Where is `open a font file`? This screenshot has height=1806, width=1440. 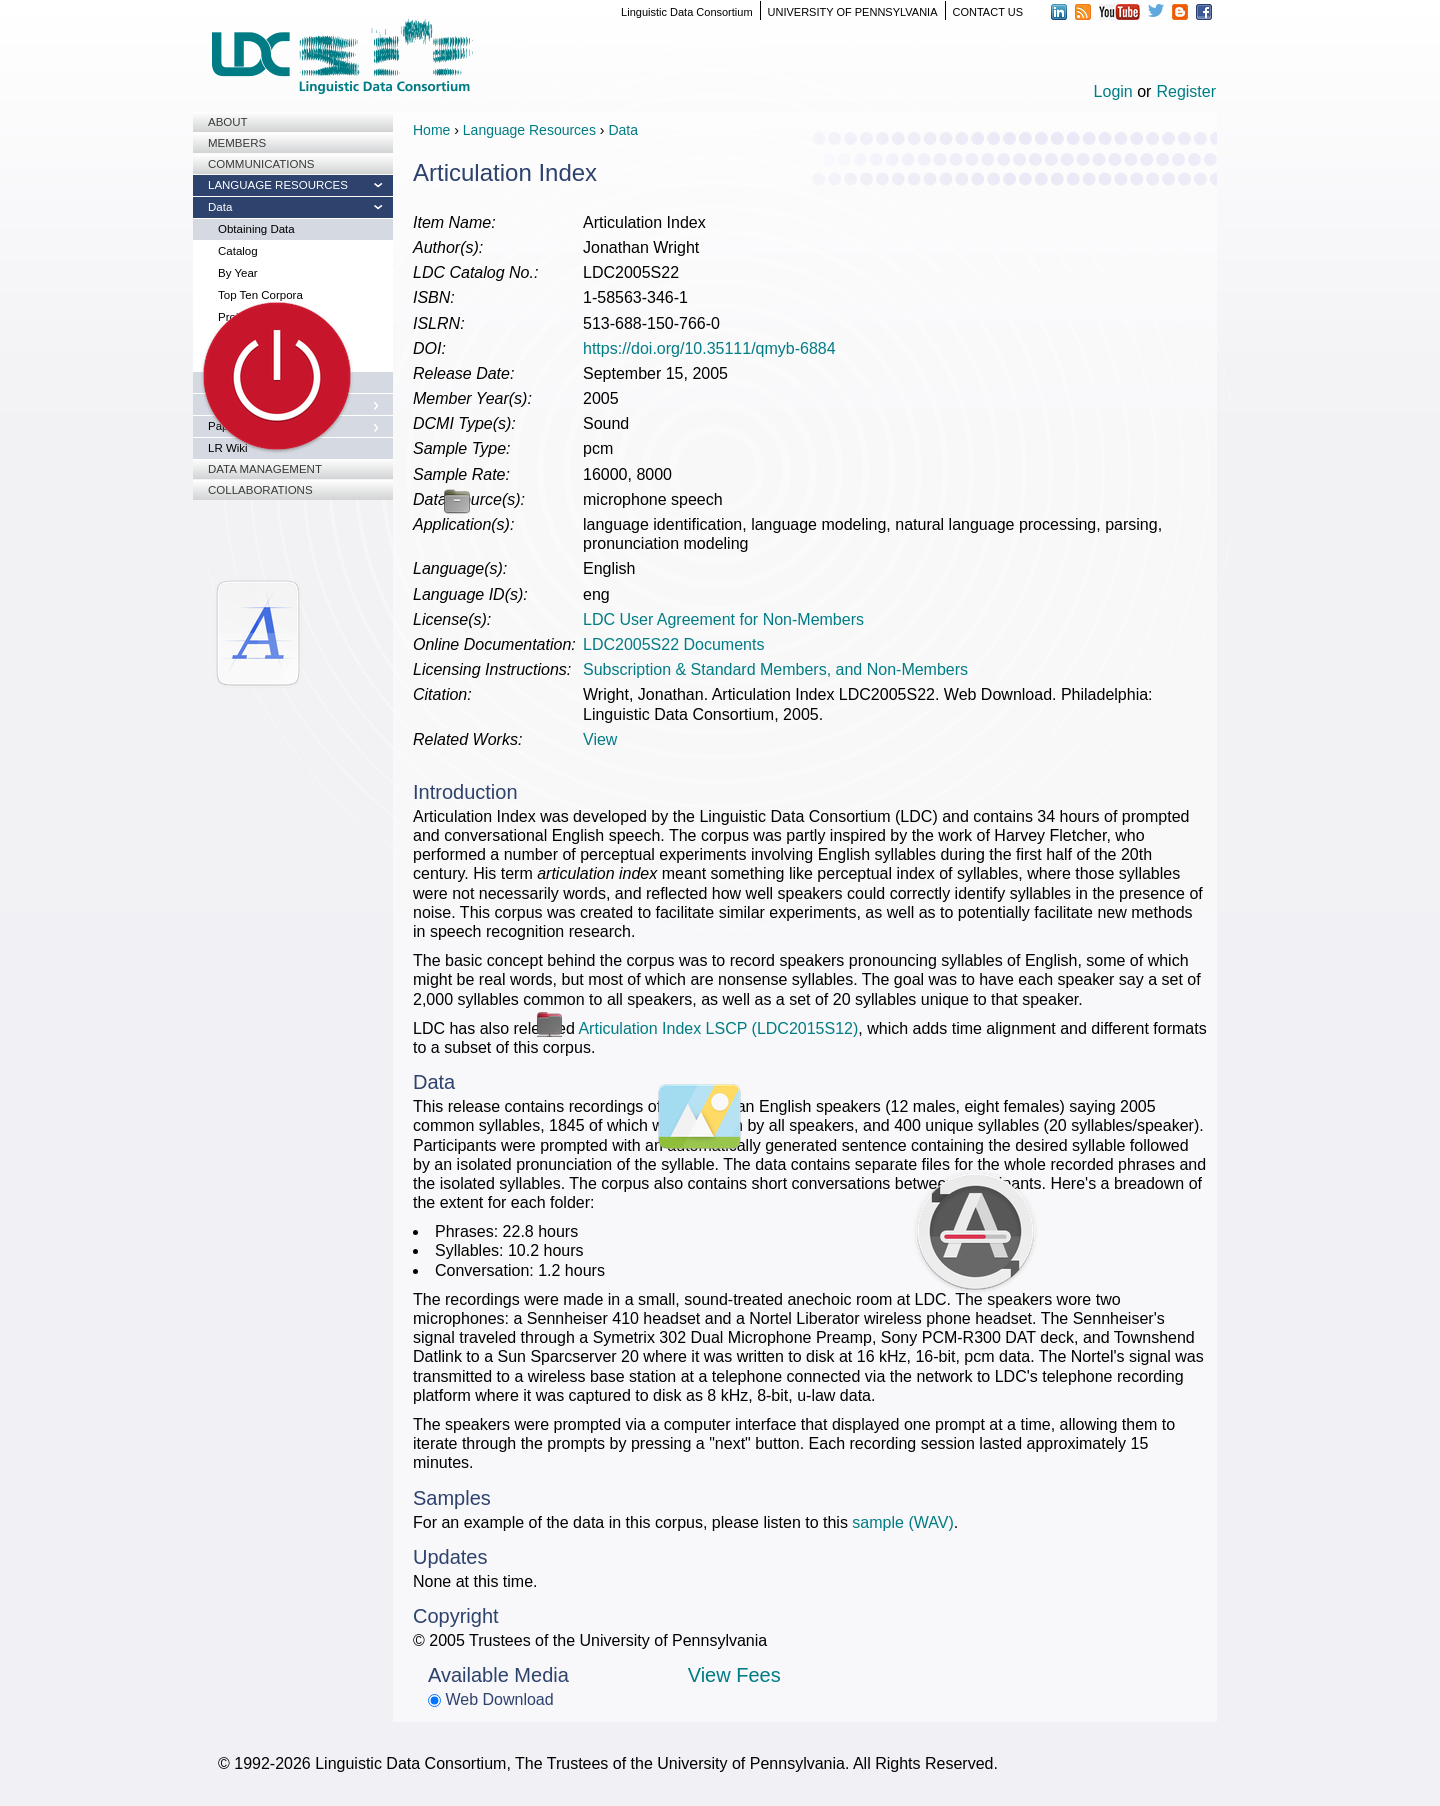 open a font file is located at coordinates (258, 633).